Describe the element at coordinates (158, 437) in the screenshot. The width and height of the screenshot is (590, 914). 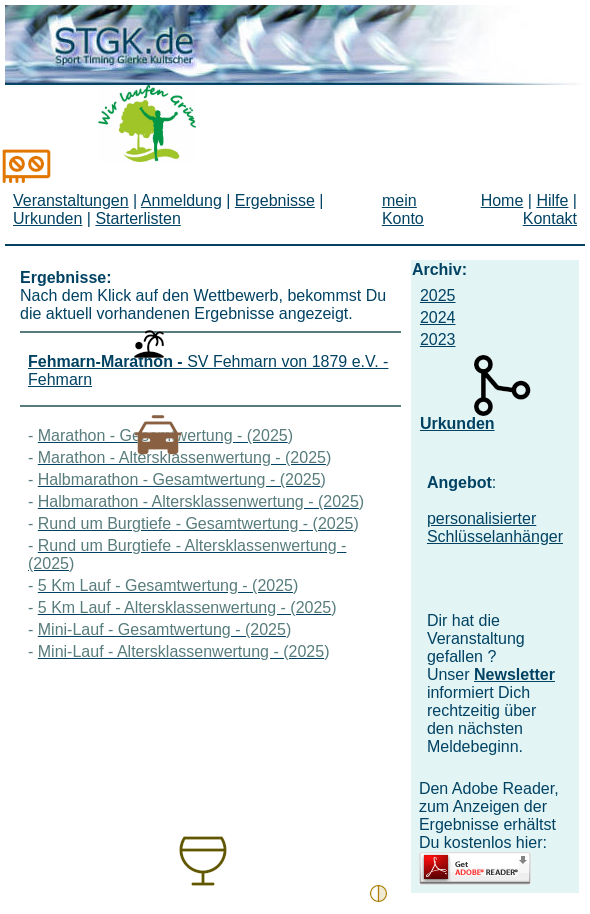
I see `indicates police or emergency services` at that location.